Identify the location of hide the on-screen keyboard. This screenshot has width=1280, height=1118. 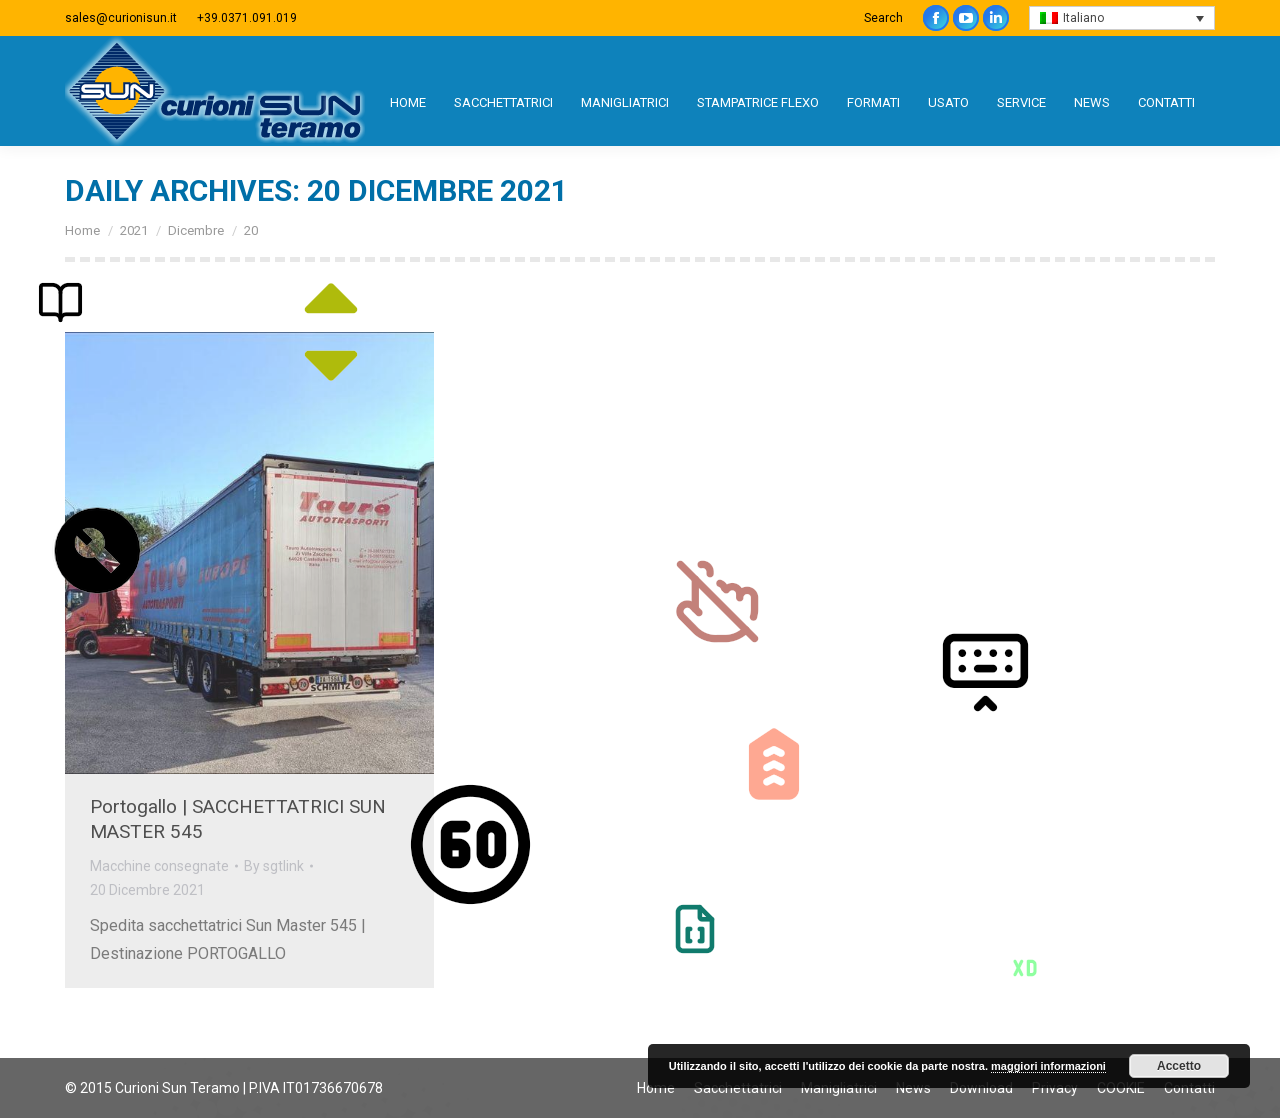
(985, 672).